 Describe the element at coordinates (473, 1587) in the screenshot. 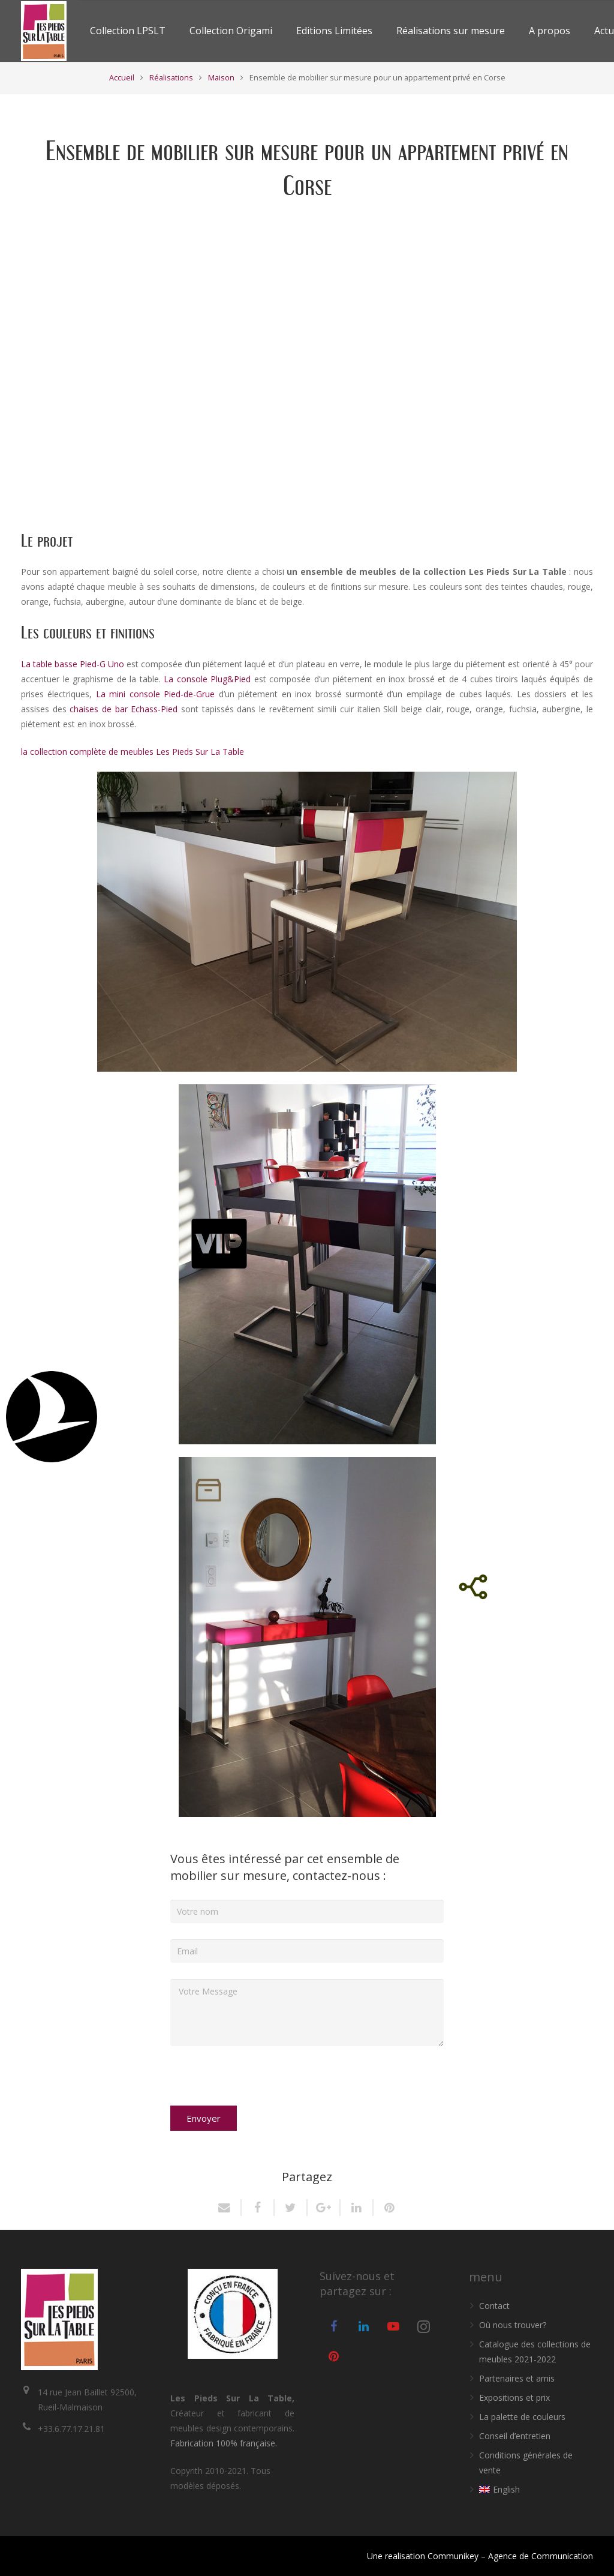

I see `view your StackShare profile` at that location.